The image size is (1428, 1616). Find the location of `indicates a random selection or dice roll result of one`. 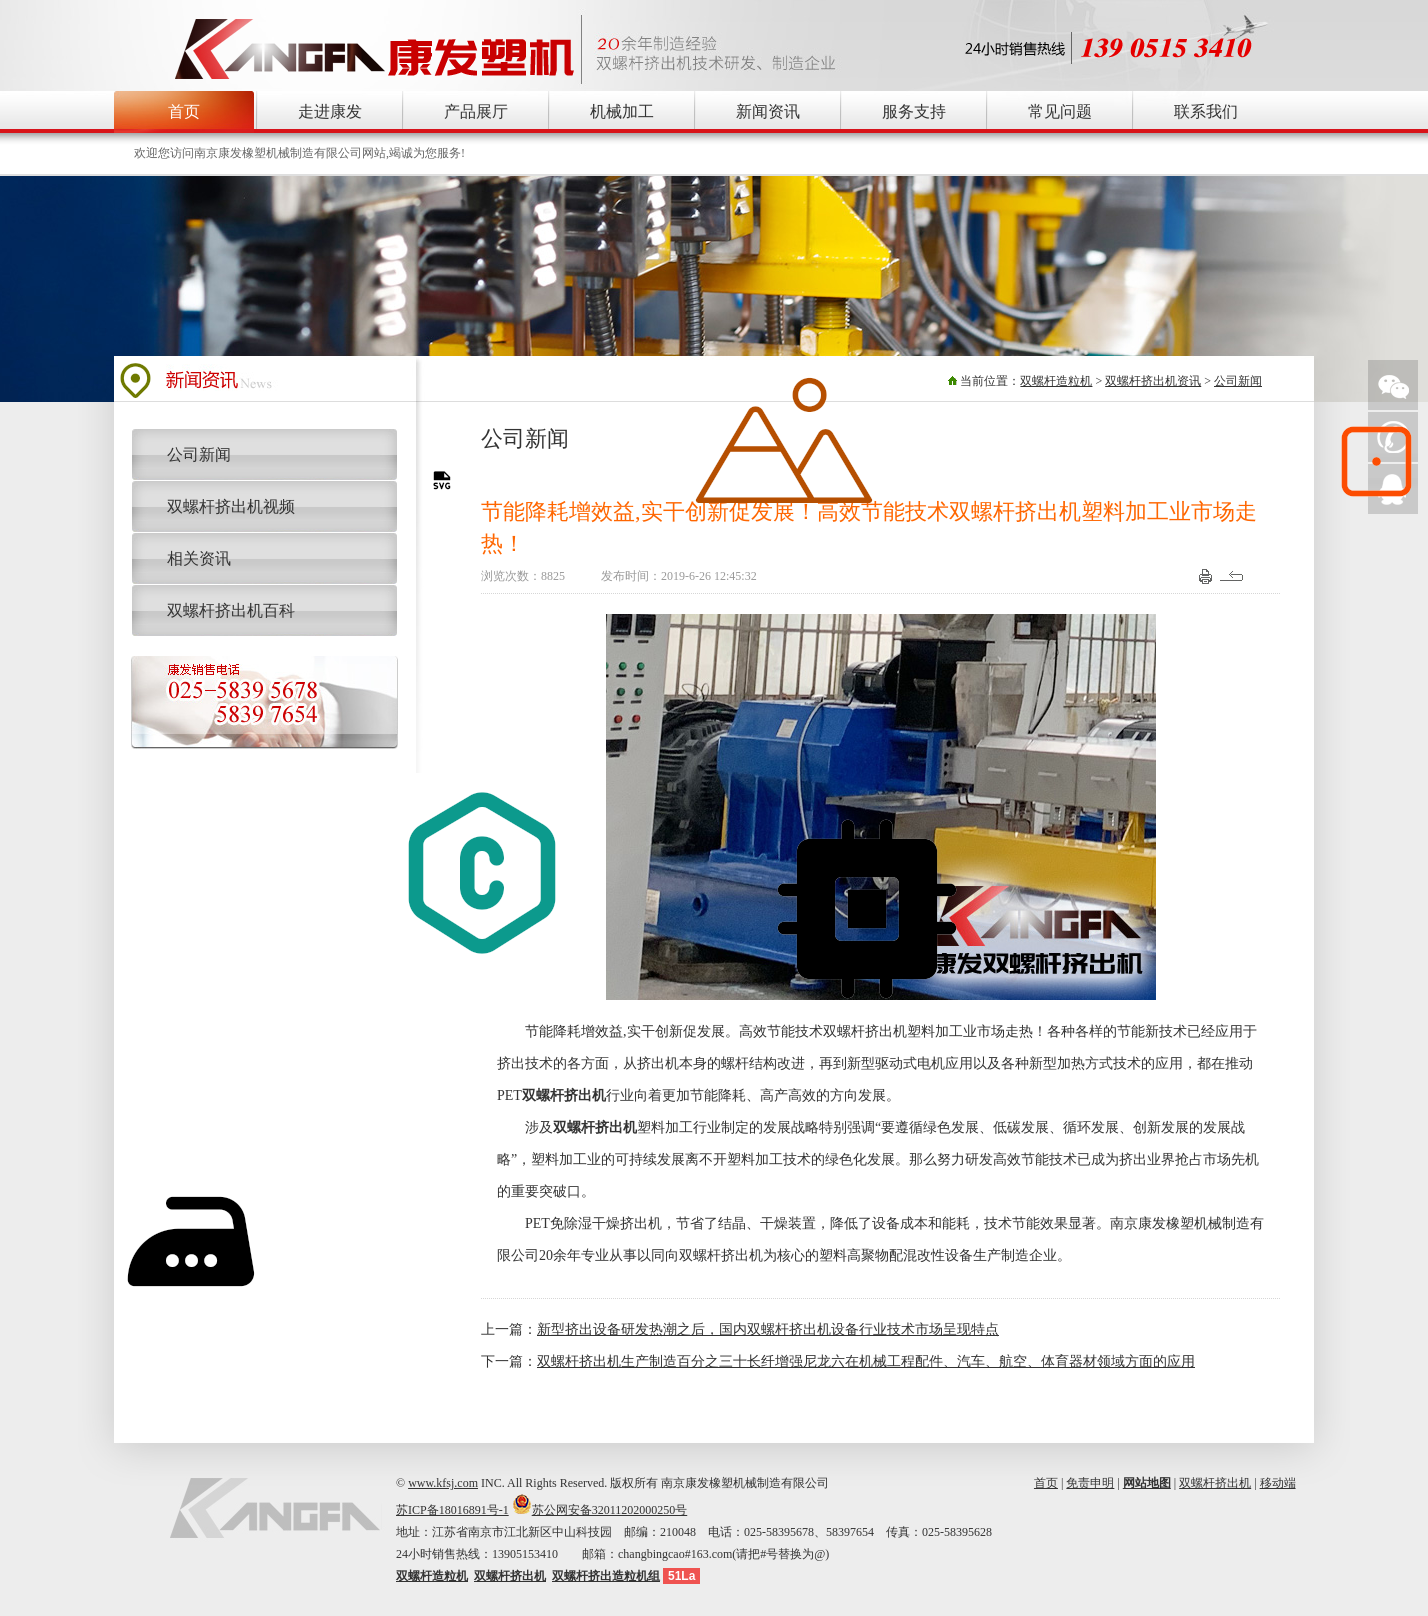

indicates a random selection or dice roll result of one is located at coordinates (1376, 461).